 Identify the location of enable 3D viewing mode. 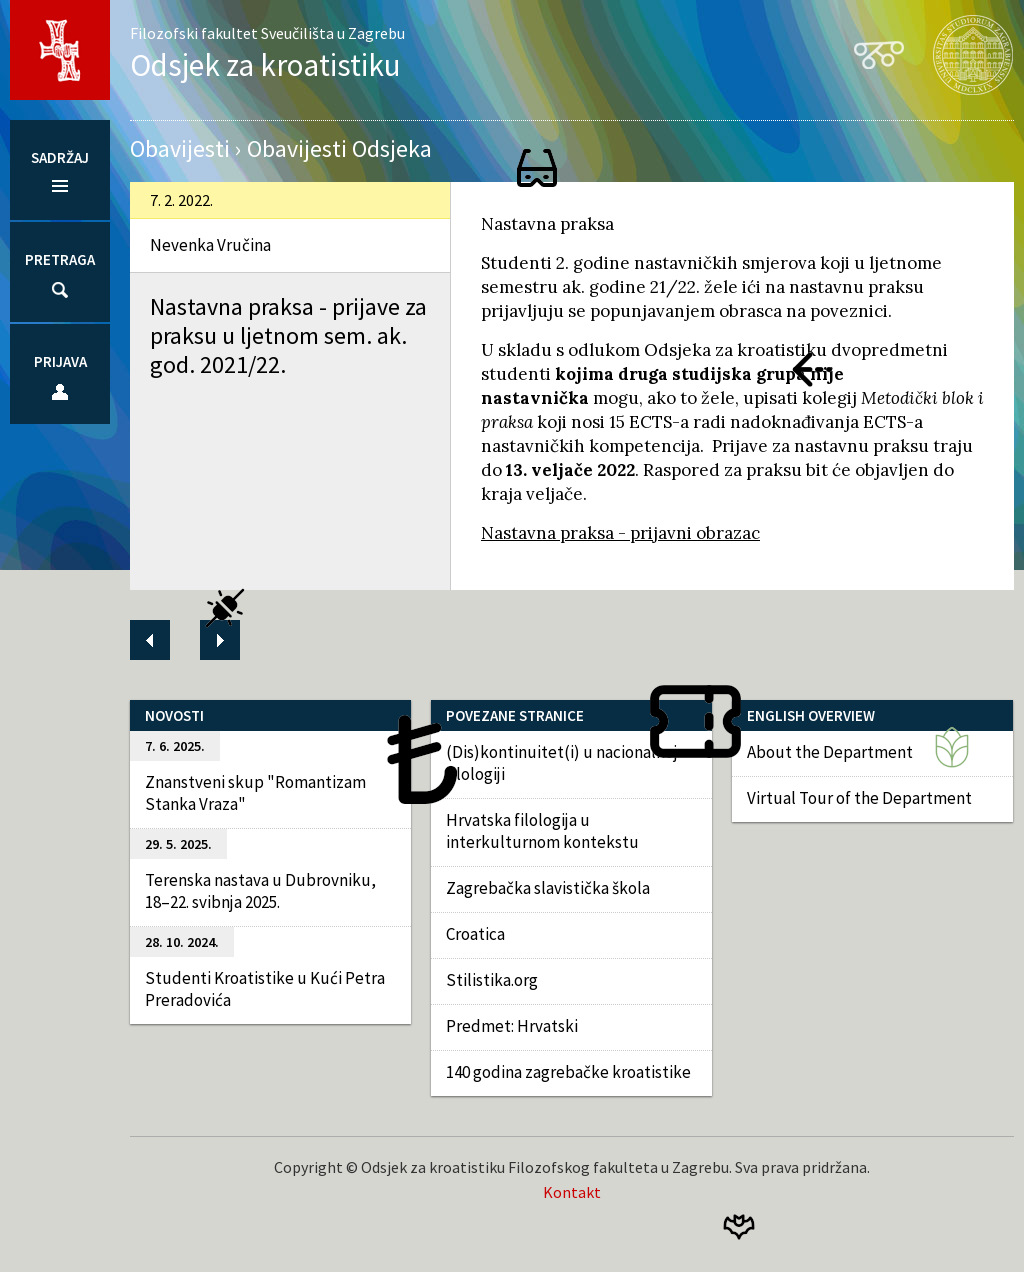
(537, 169).